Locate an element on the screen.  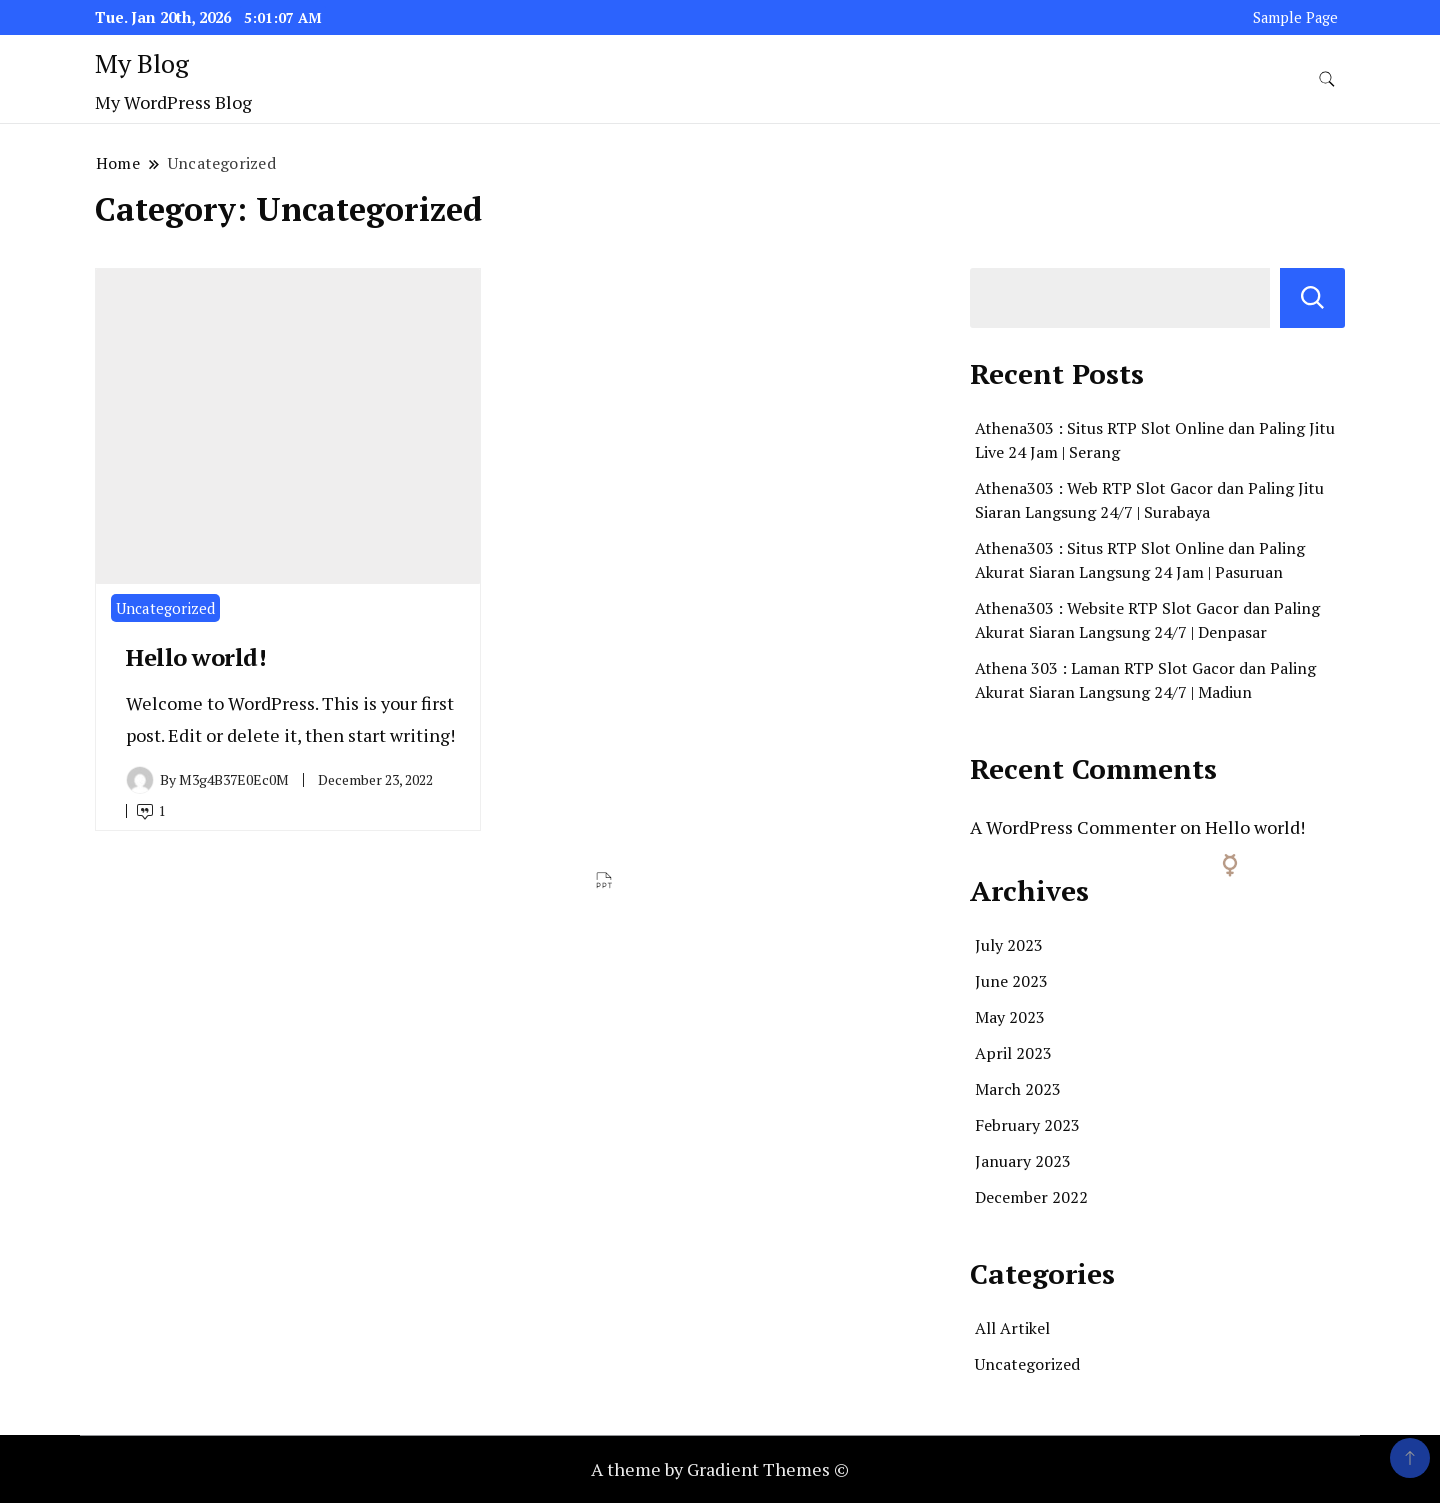
open a PowerPoint presentation file is located at coordinates (604, 881).